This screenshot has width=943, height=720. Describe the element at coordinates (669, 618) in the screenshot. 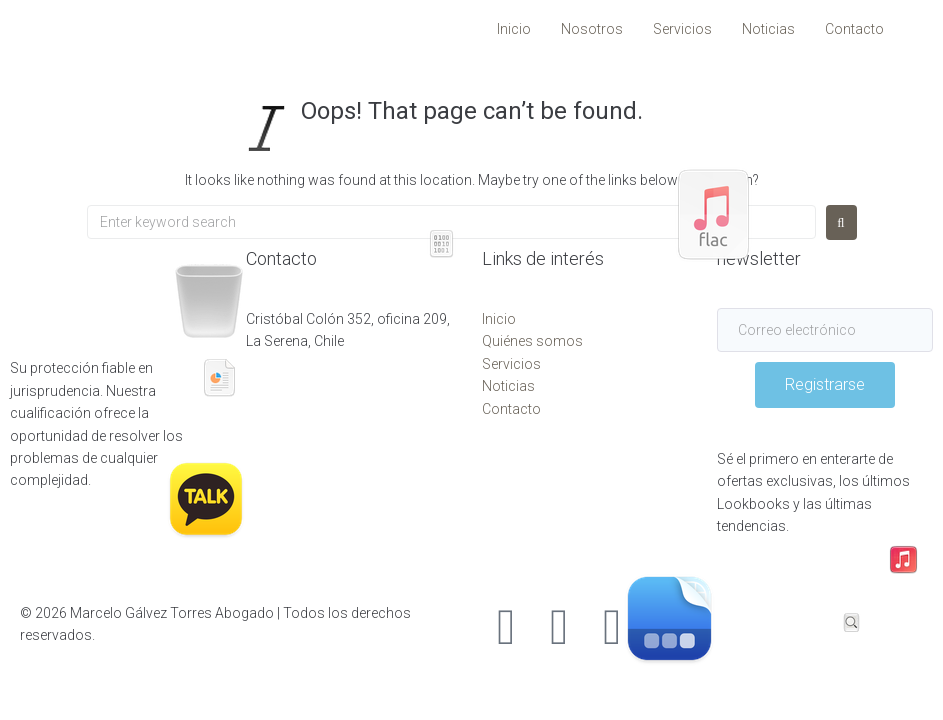

I see `access system tray settings and background applications` at that location.